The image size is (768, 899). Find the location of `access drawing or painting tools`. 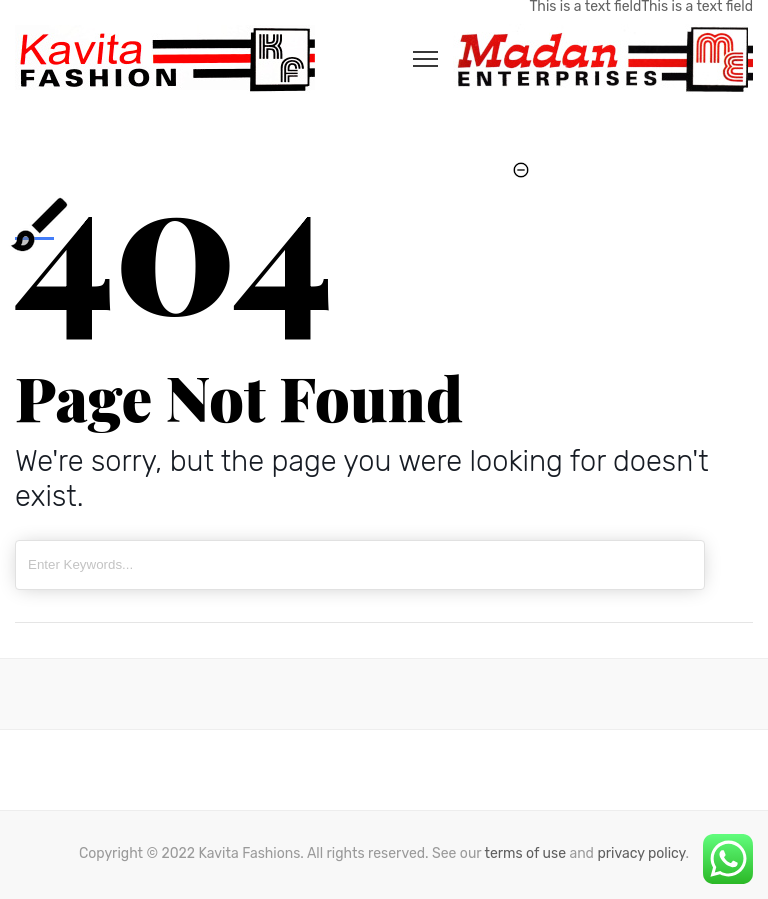

access drawing or painting tools is located at coordinates (40, 224).